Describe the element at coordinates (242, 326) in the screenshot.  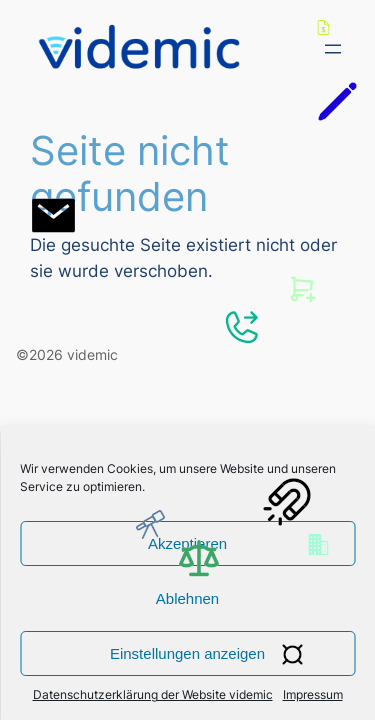
I see `transfer an active call` at that location.